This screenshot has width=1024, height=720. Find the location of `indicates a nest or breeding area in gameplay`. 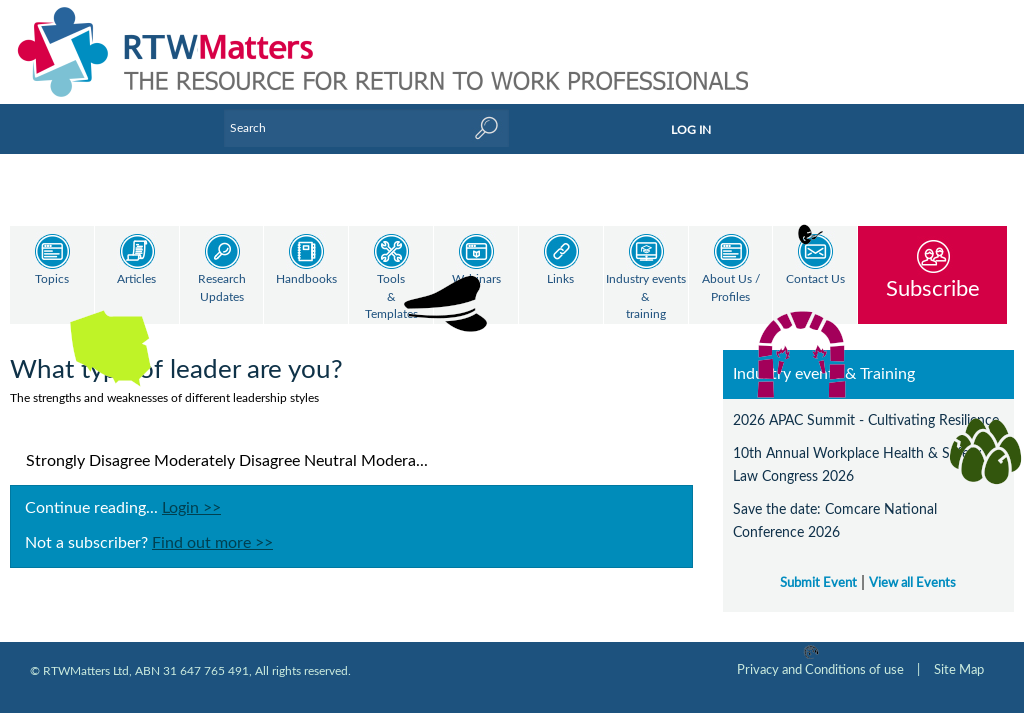

indicates a nest or breeding area in gameplay is located at coordinates (985, 451).